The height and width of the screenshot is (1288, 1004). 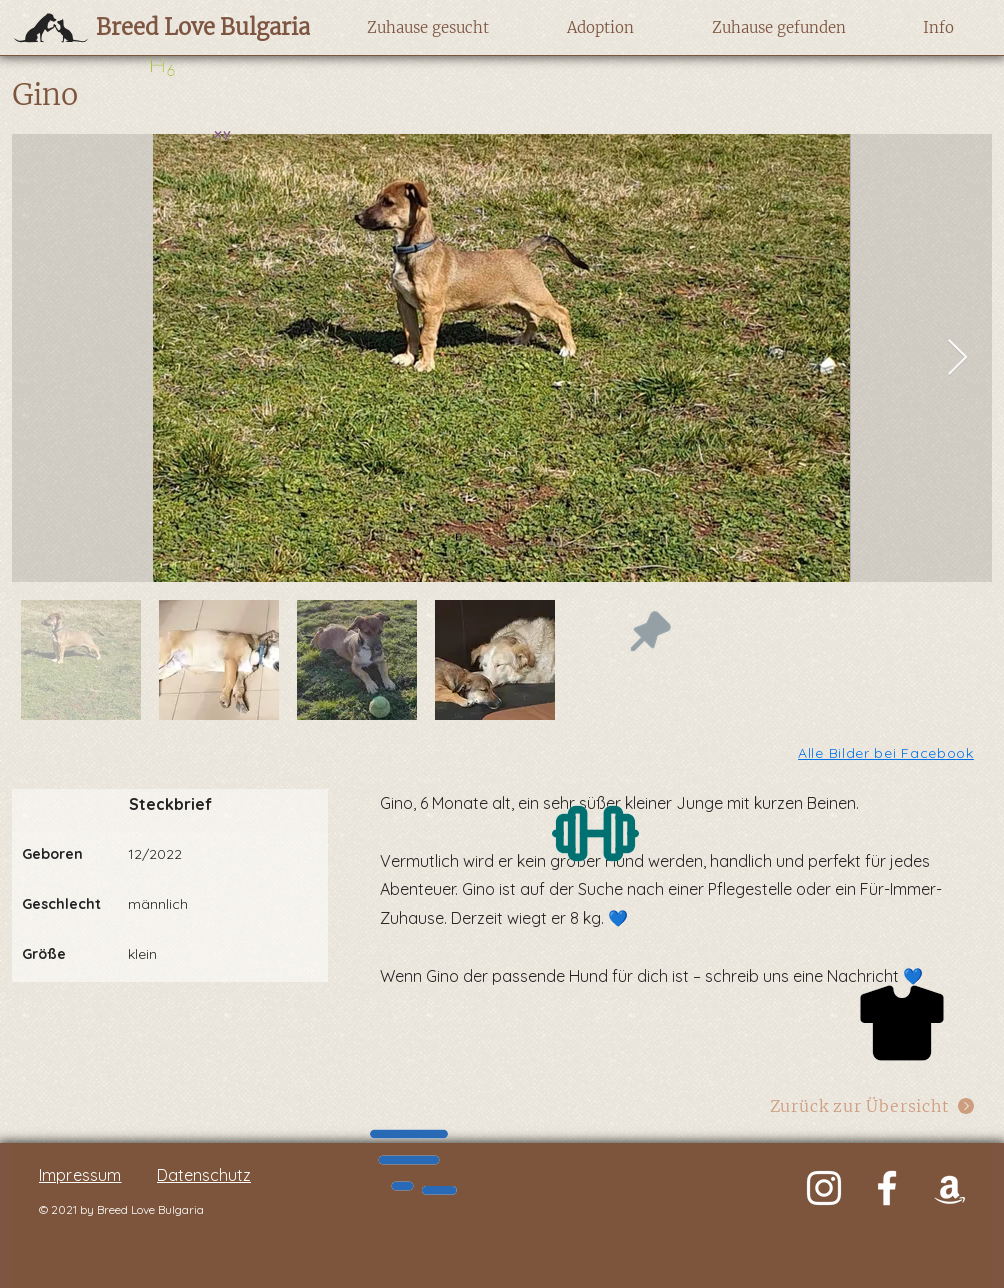 I want to click on remove a filter from current view, so click(x=409, y=1160).